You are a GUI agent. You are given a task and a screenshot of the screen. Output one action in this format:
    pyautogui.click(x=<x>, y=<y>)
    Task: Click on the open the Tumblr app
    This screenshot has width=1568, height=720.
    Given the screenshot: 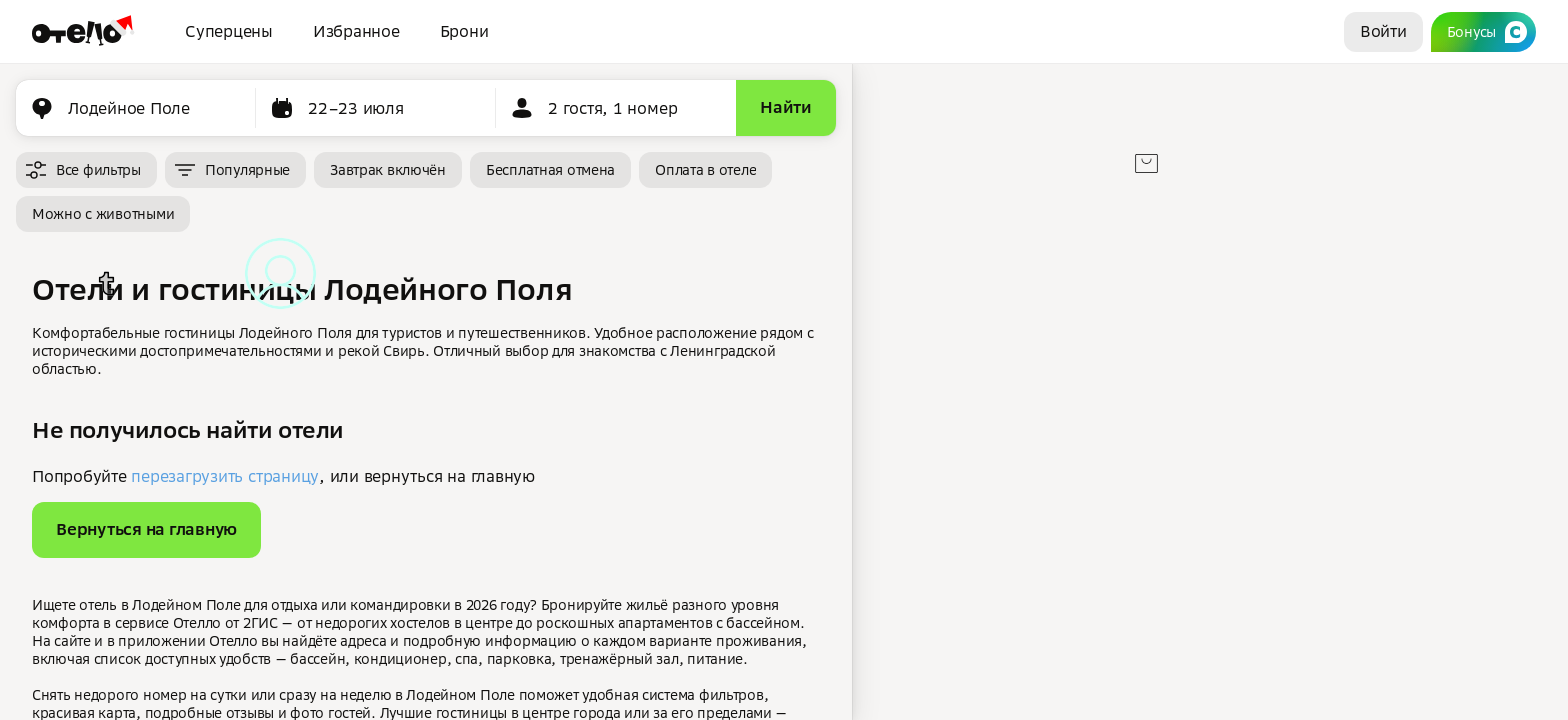 What is the action you would take?
    pyautogui.click(x=106, y=283)
    